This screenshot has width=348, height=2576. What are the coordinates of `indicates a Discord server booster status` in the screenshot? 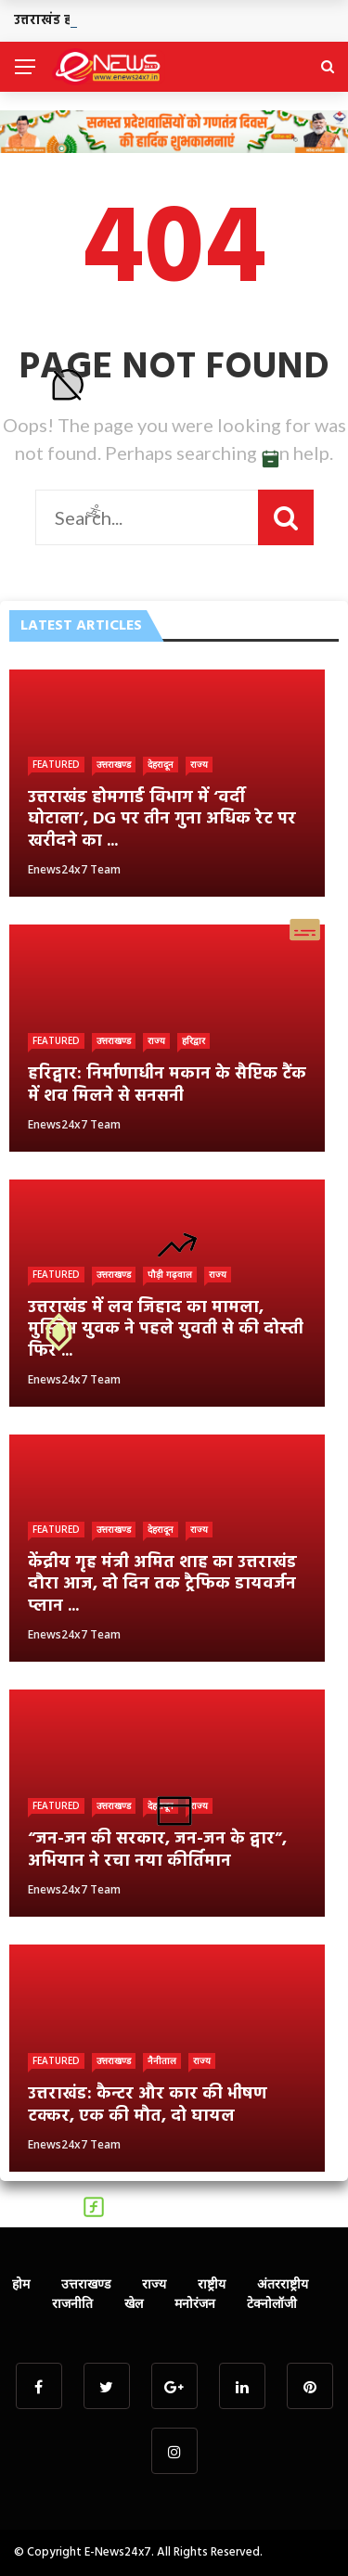 It's located at (58, 1332).